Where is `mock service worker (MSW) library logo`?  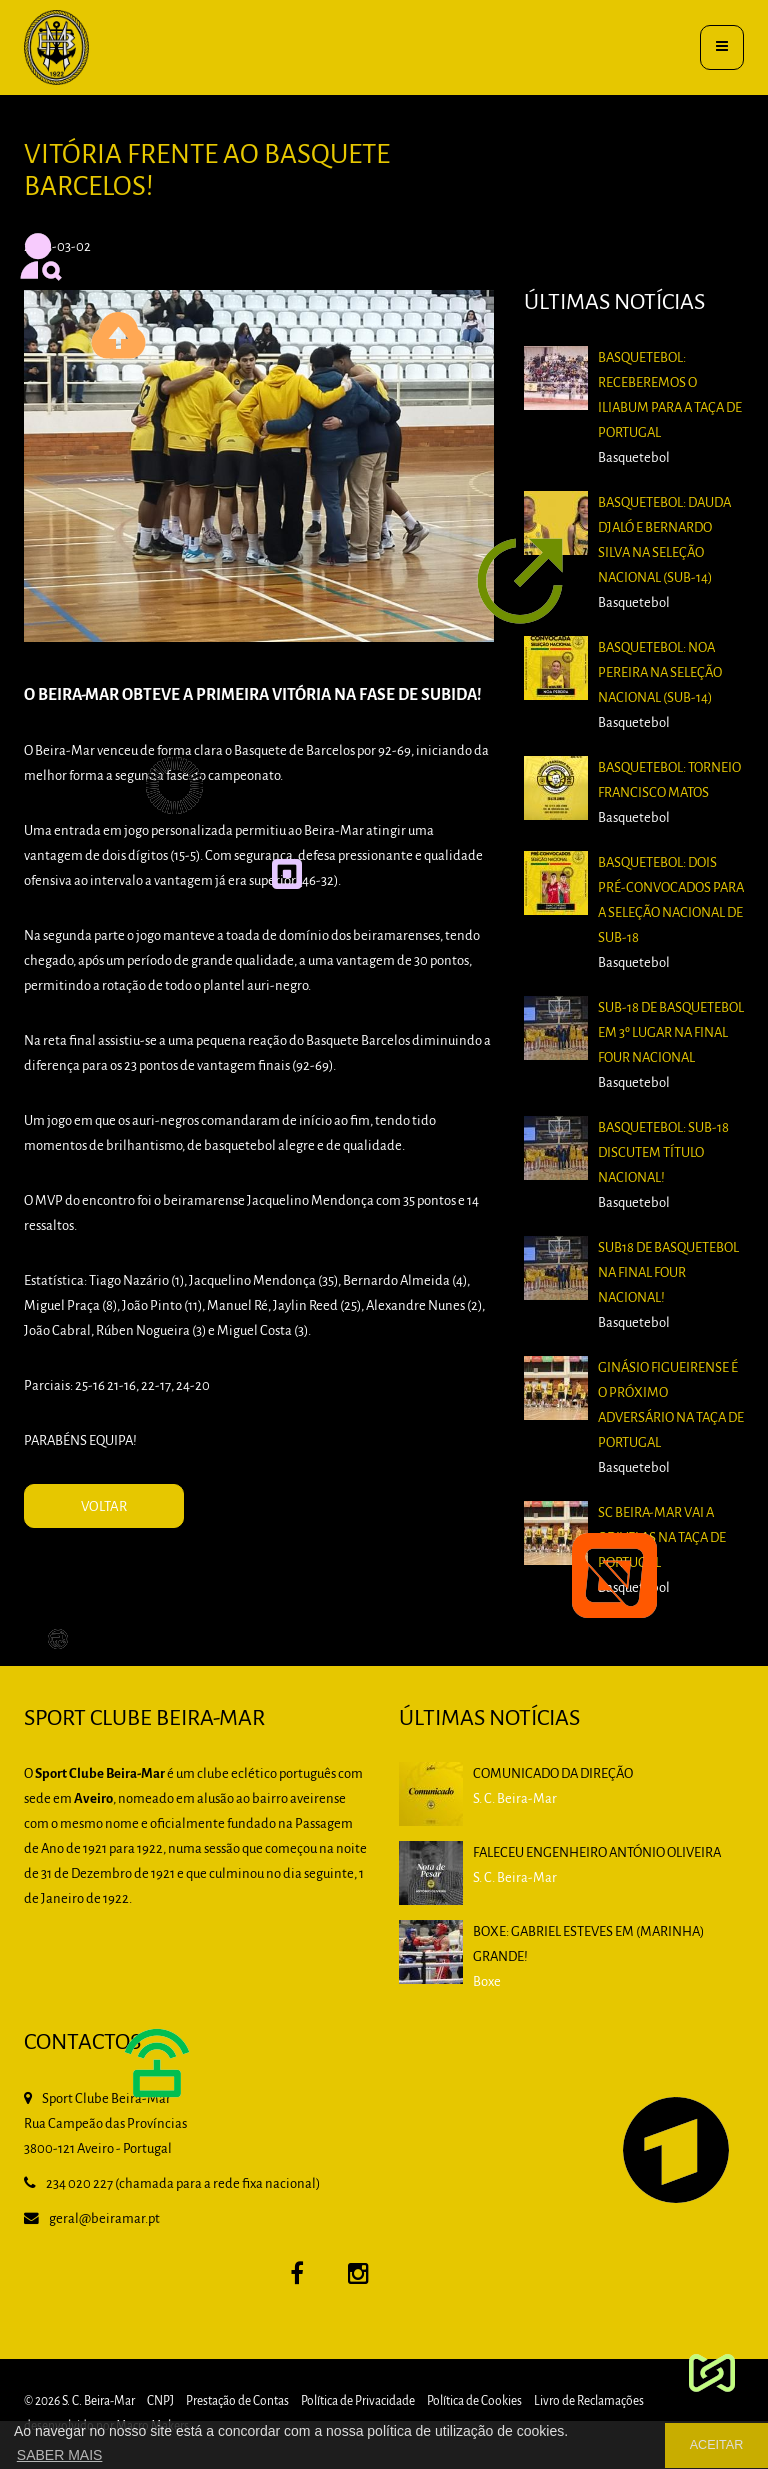
mock service worker (MSW) library logo is located at coordinates (614, 1575).